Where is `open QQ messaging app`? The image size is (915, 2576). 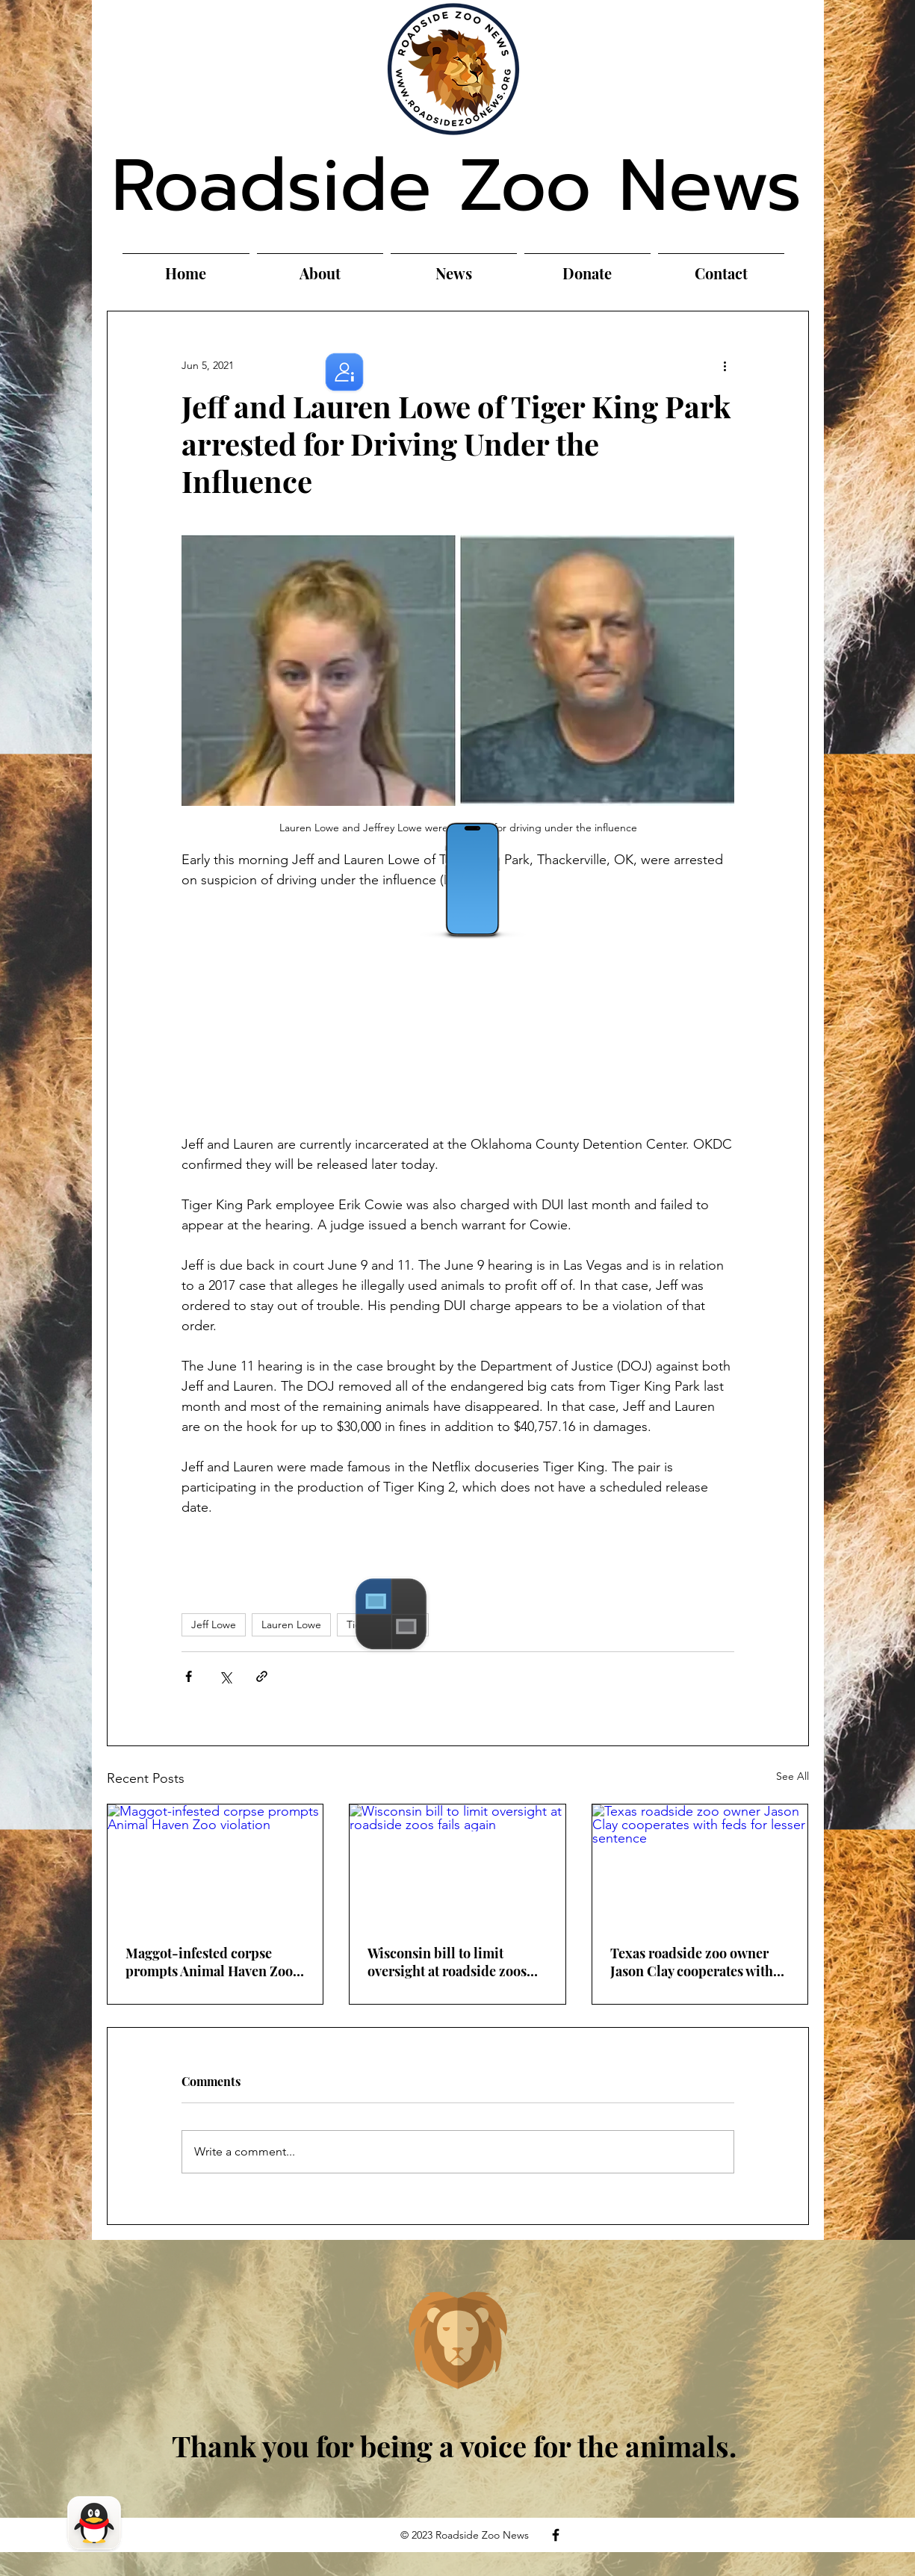 open QQ messaging app is located at coordinates (94, 2523).